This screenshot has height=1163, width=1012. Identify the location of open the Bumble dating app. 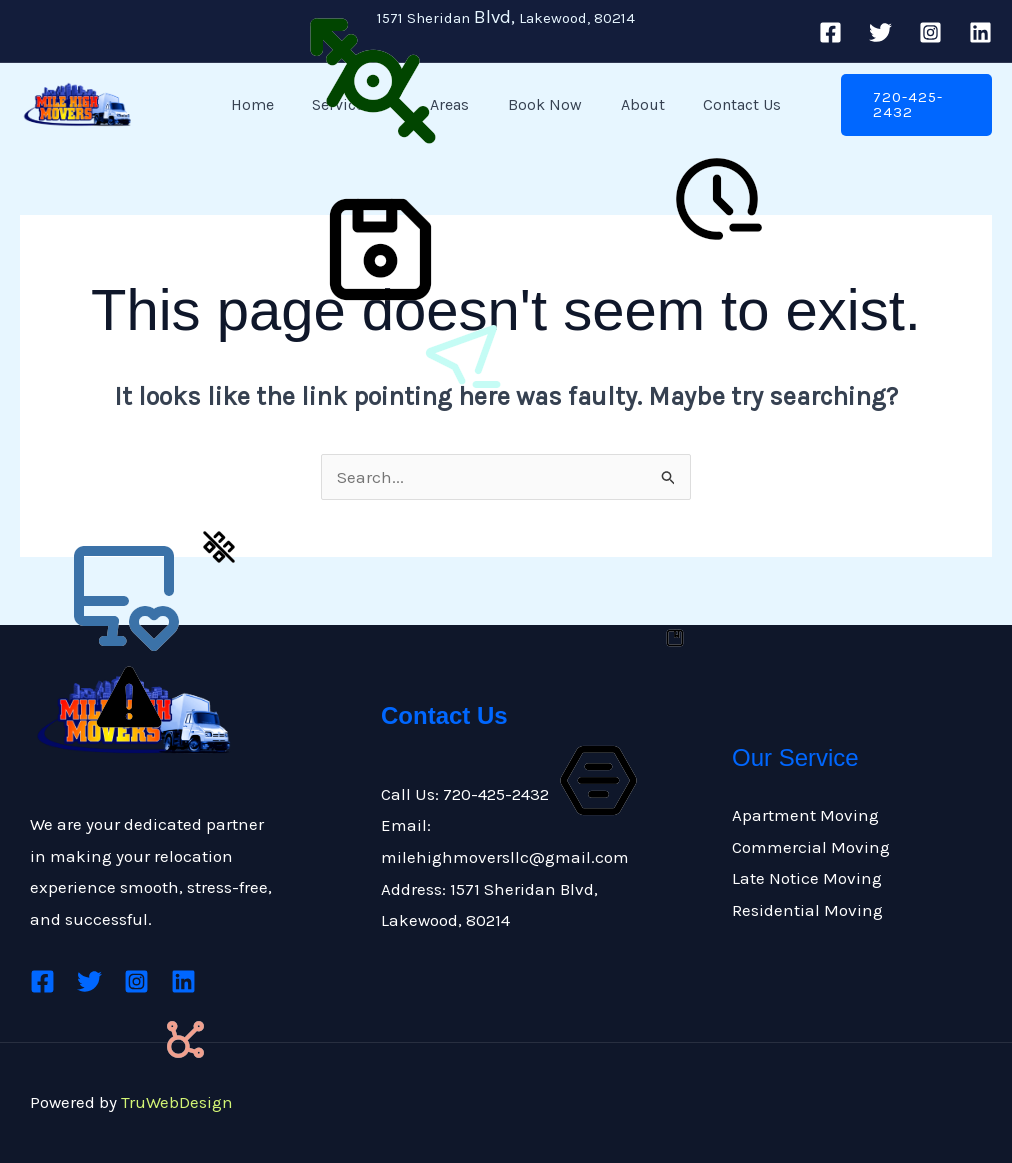
(598, 780).